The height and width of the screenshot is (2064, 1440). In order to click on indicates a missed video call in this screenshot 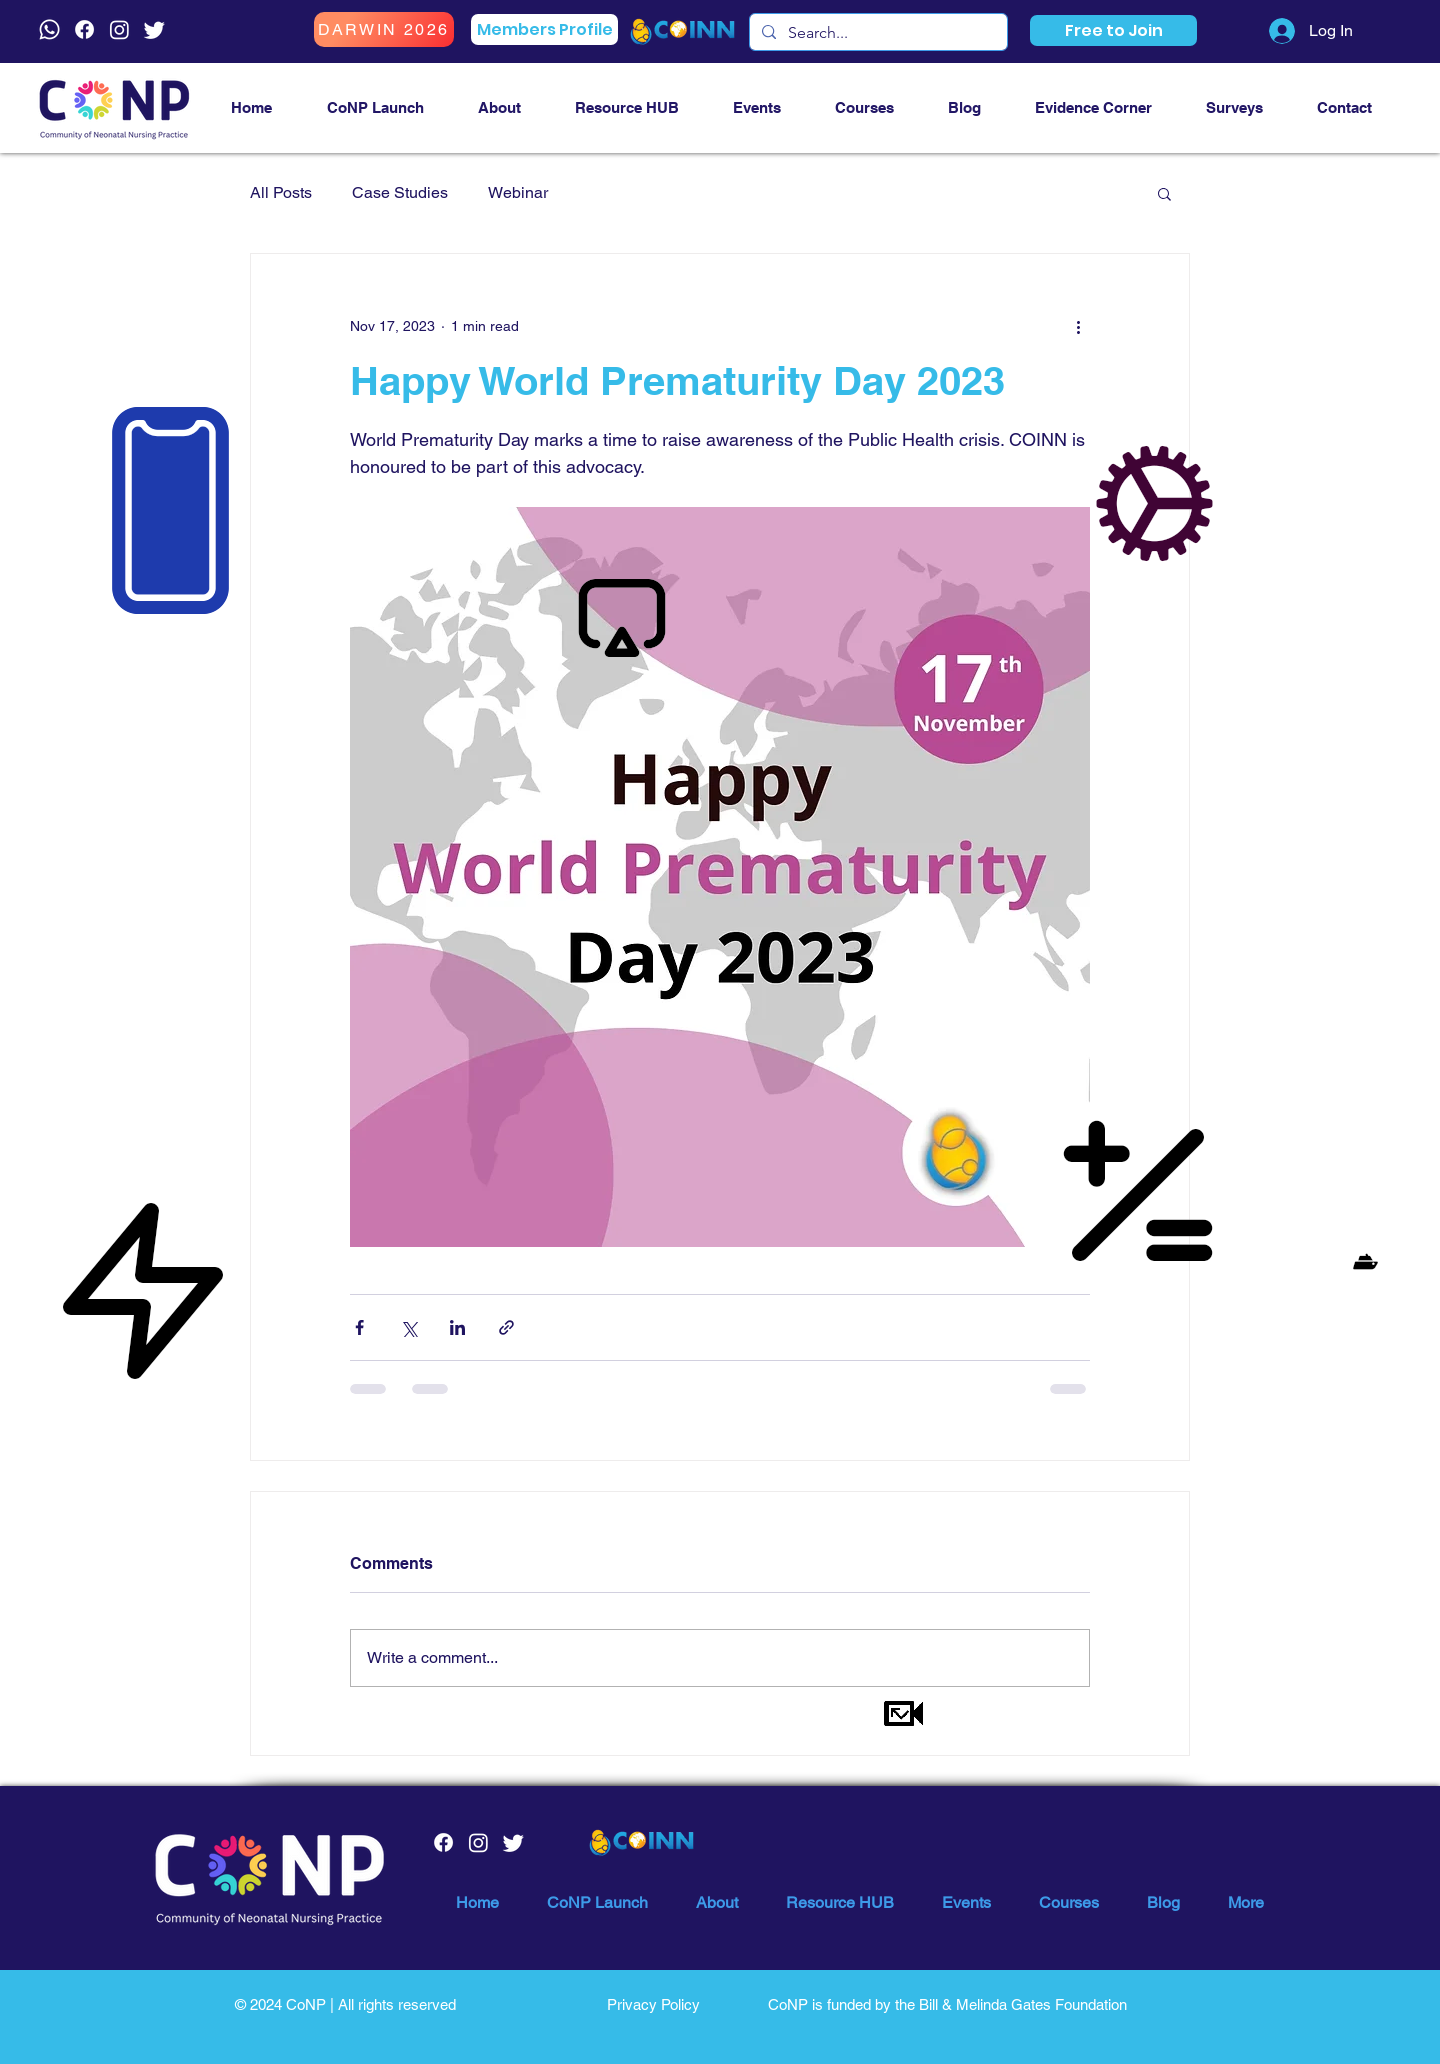, I will do `click(903, 1713)`.